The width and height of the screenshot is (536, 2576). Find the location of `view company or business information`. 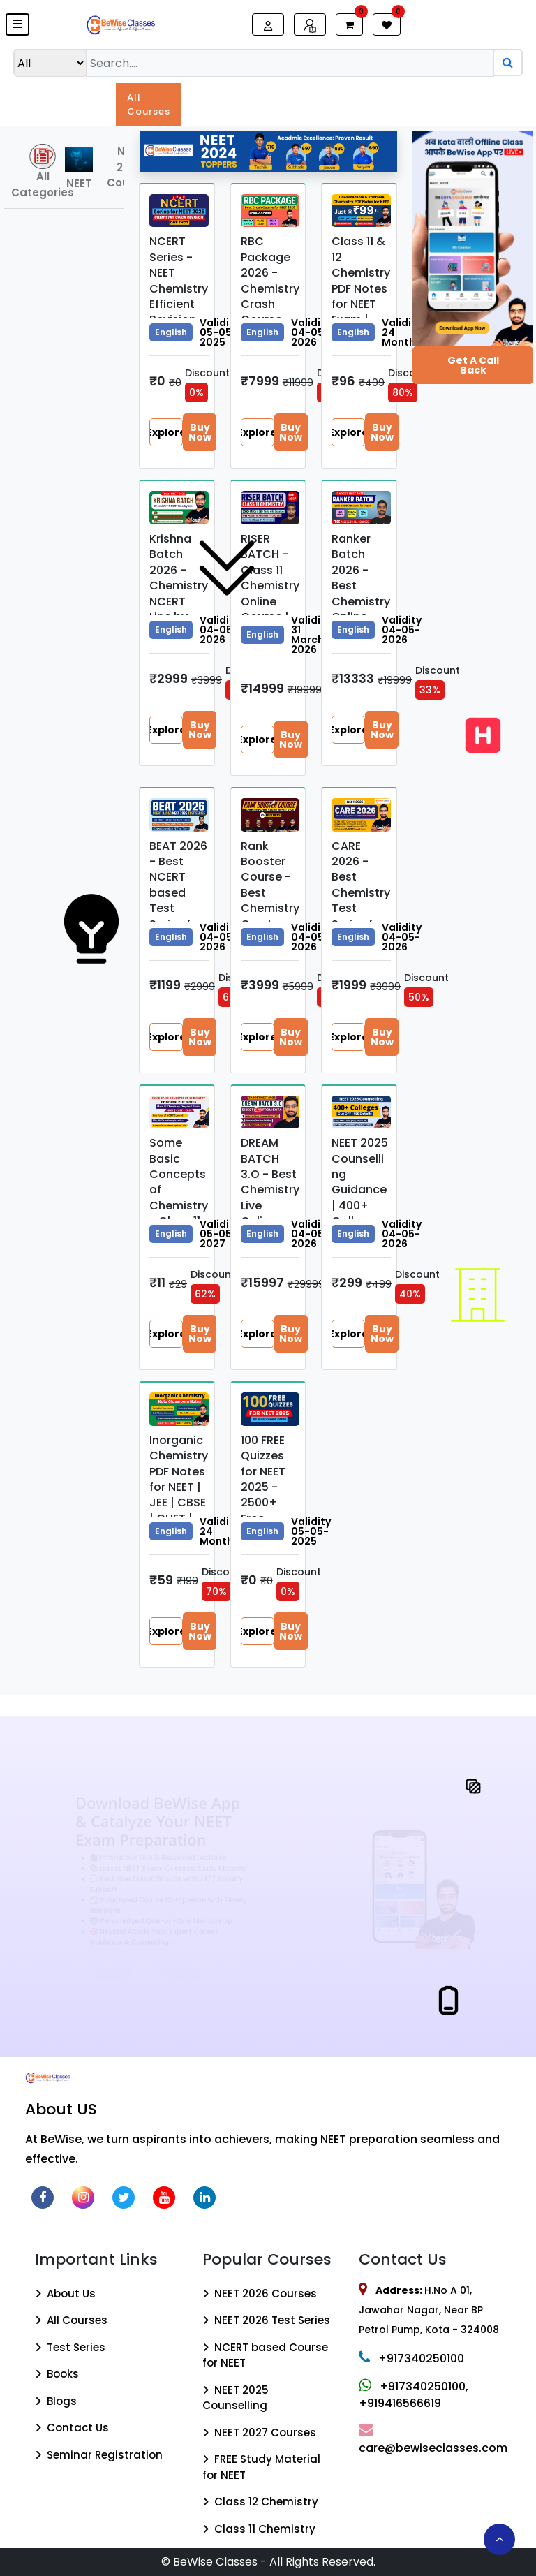

view company or business information is located at coordinates (477, 1295).